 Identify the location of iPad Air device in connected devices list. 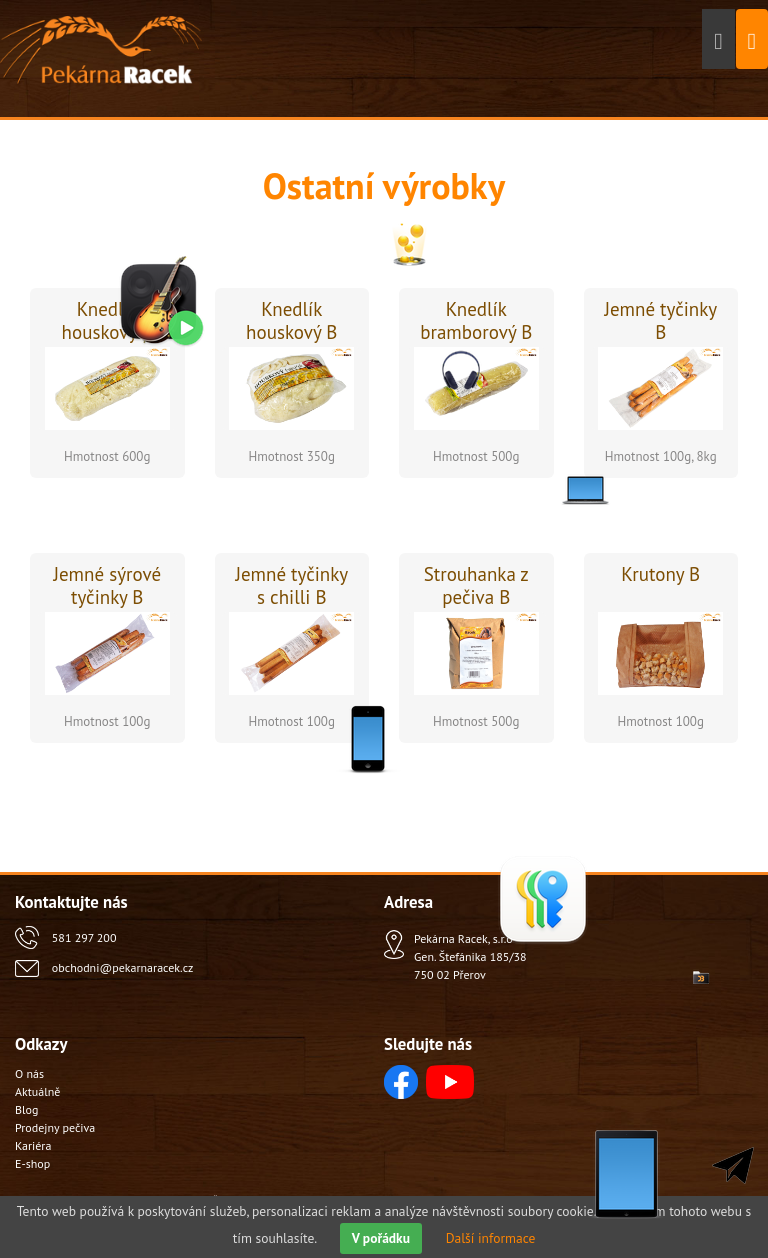
(626, 1173).